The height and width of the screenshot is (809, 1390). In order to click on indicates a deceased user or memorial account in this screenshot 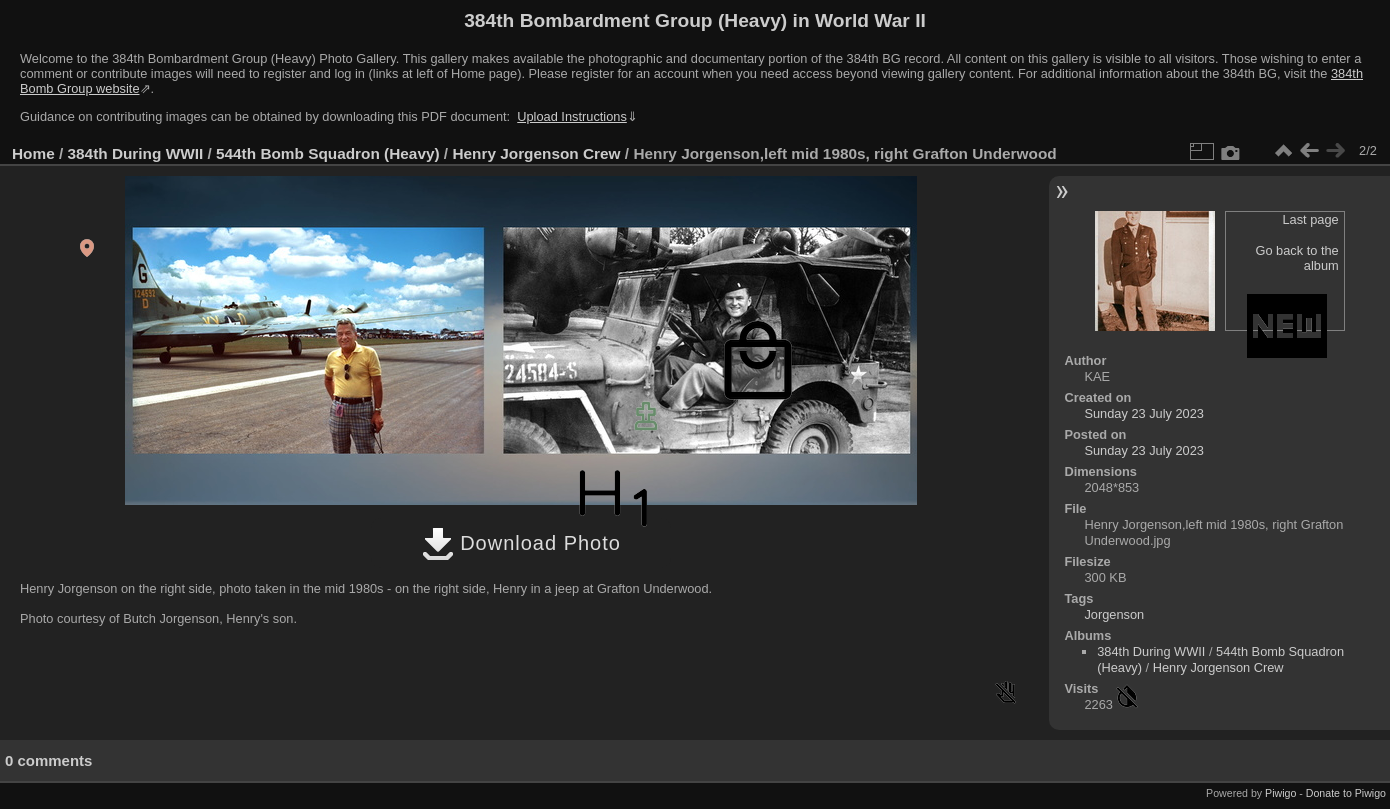, I will do `click(646, 416)`.